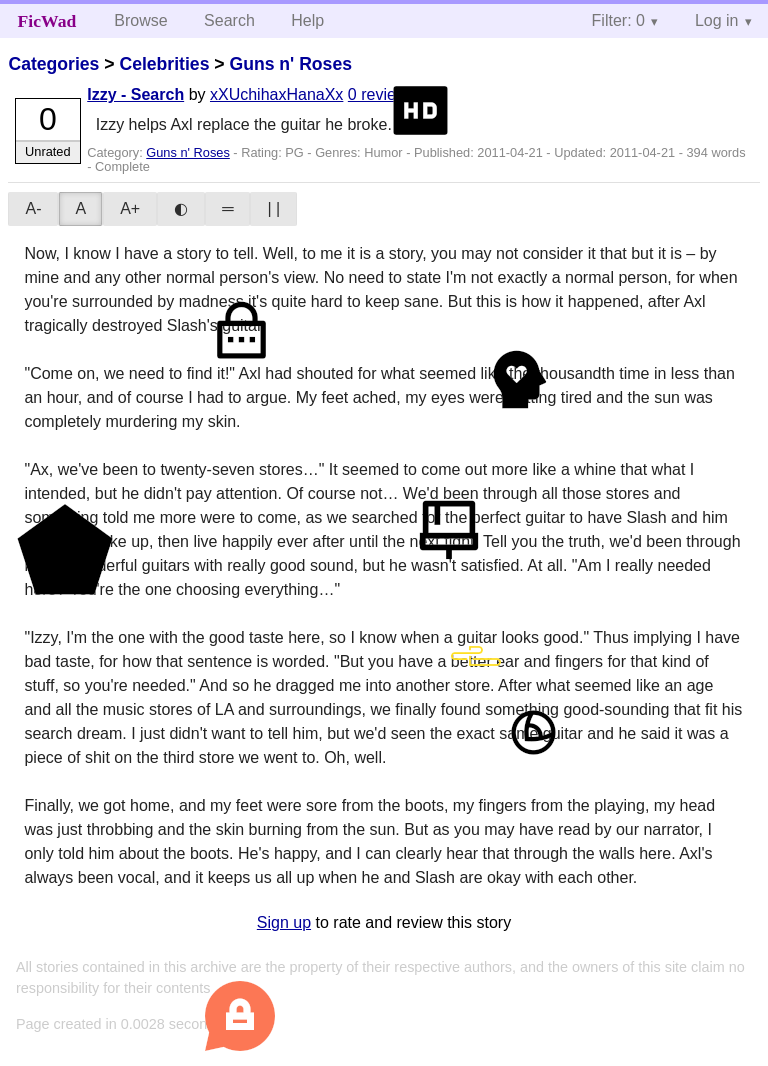 This screenshot has width=768, height=1066. I want to click on access brush or painting tools, so click(449, 527).